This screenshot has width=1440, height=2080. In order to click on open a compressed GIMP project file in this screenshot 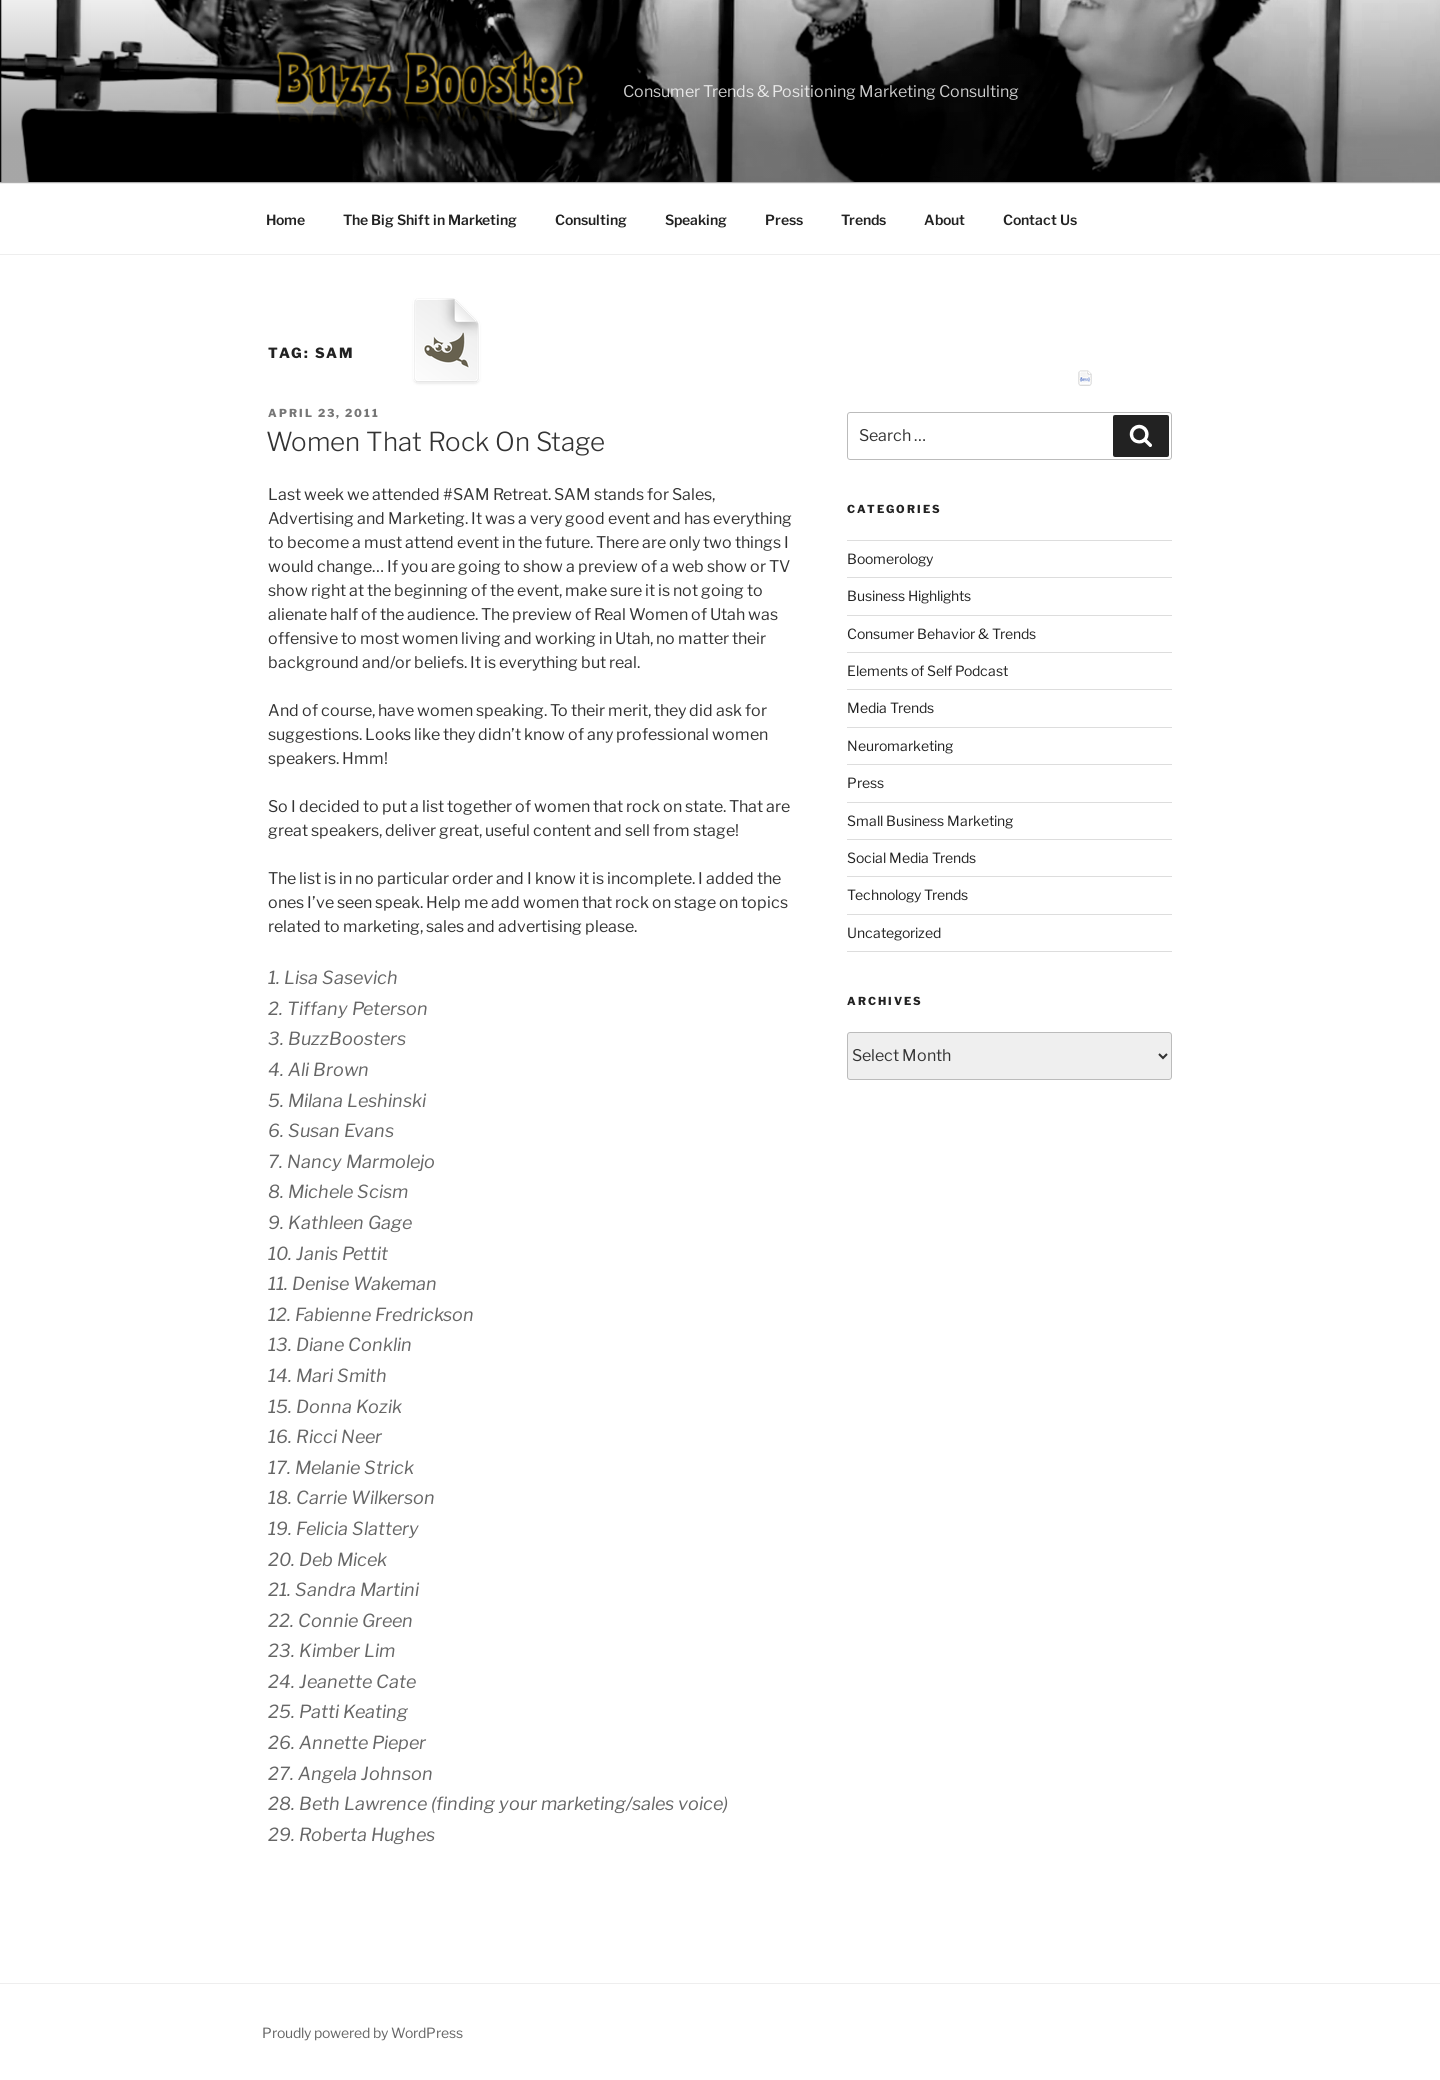, I will do `click(446, 341)`.